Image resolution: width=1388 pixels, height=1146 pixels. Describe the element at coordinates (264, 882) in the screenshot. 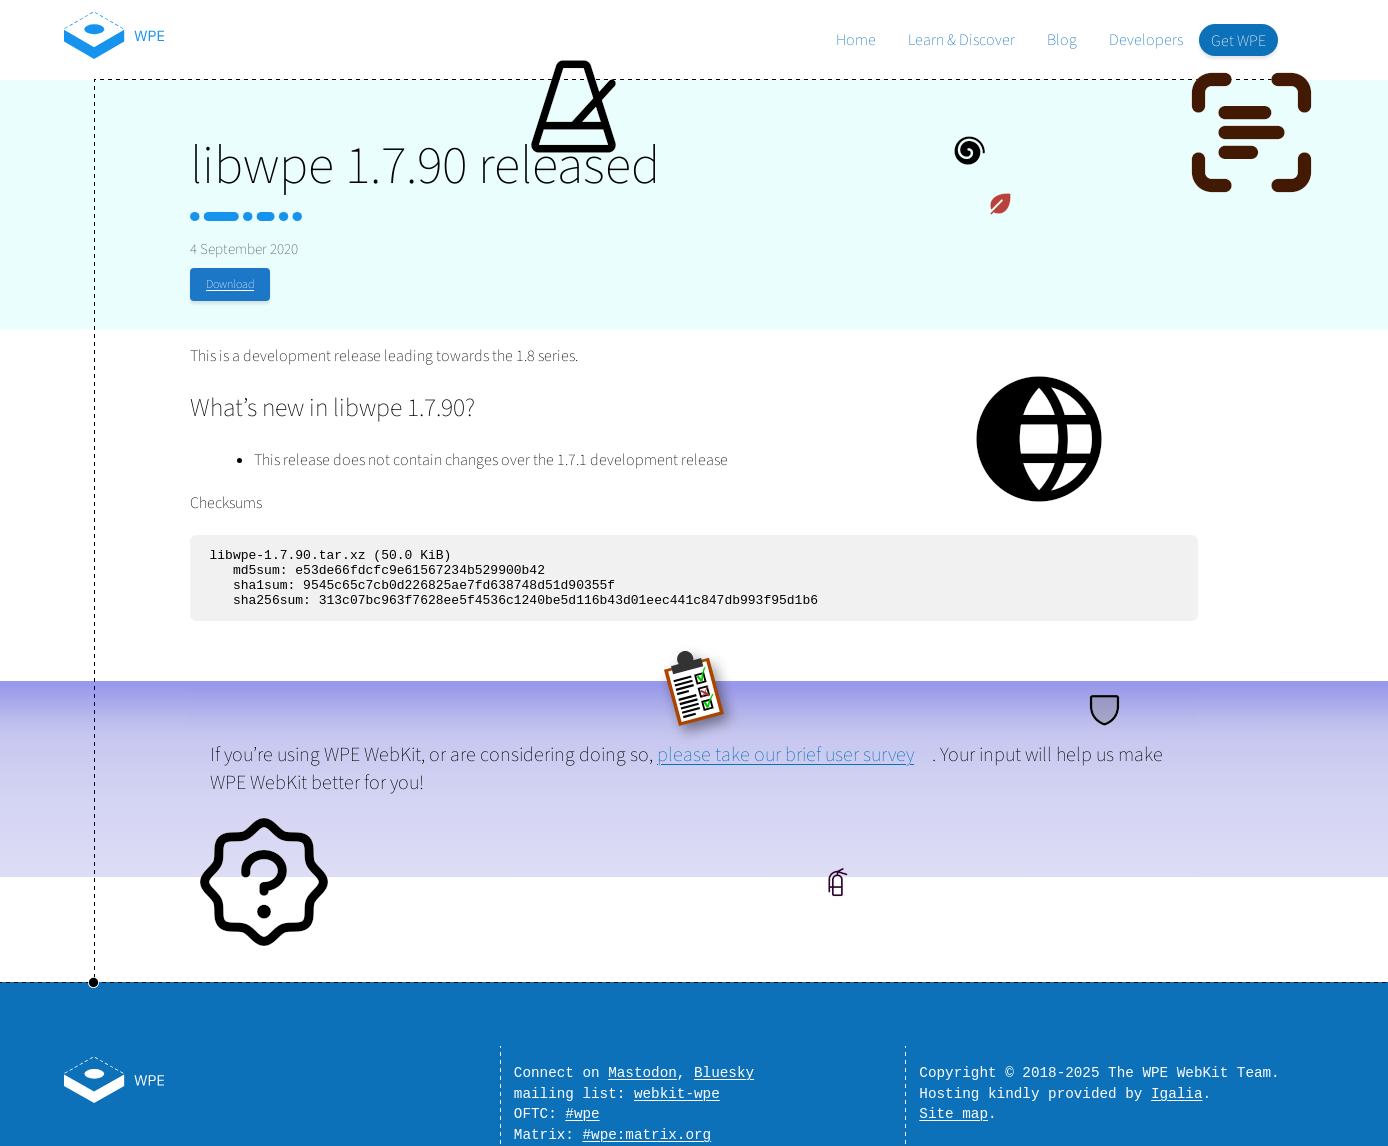

I see `access help or FAQ section` at that location.